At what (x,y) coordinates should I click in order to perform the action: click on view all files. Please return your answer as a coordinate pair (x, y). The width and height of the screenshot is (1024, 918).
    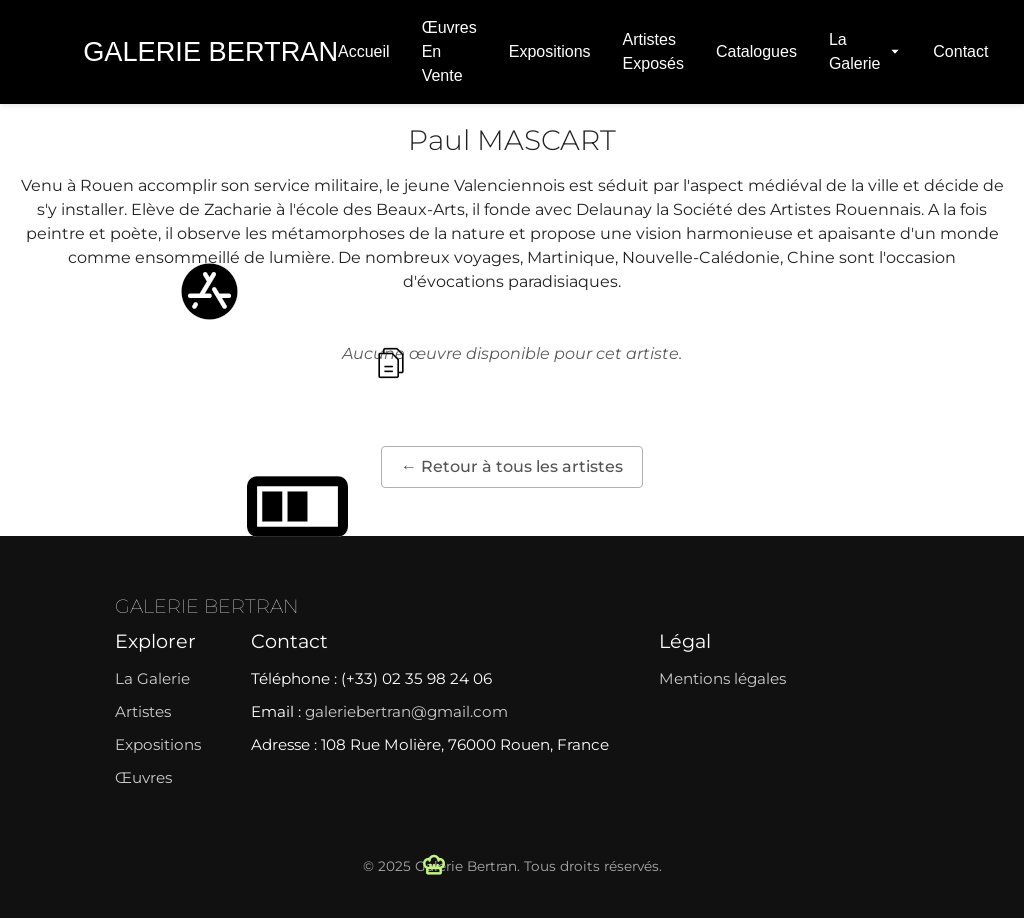
    Looking at the image, I should click on (391, 363).